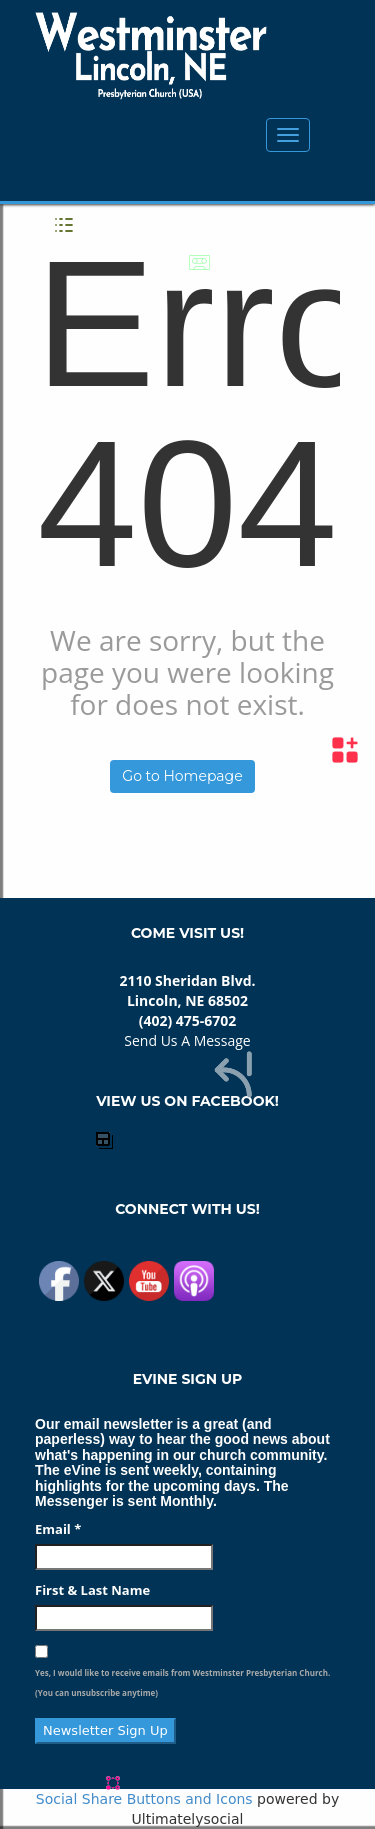 This screenshot has width=375, height=1829. Describe the element at coordinates (199, 262) in the screenshot. I see `access audio recordings or voice memos` at that location.